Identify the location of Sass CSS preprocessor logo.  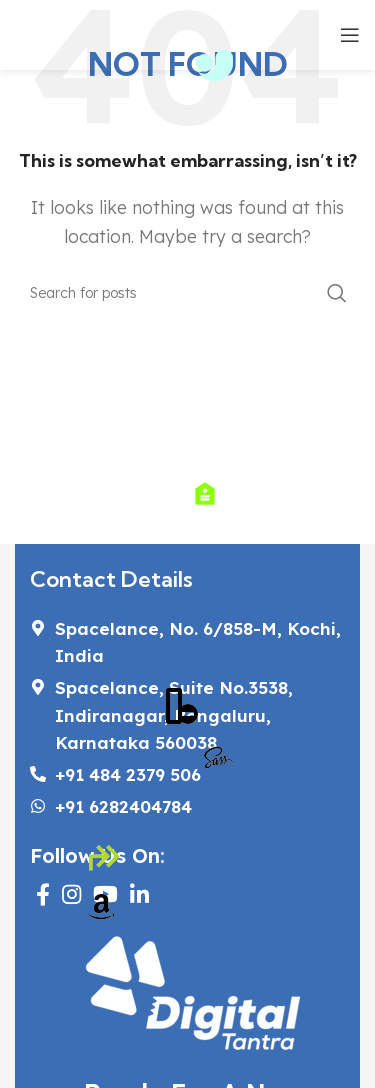
(218, 757).